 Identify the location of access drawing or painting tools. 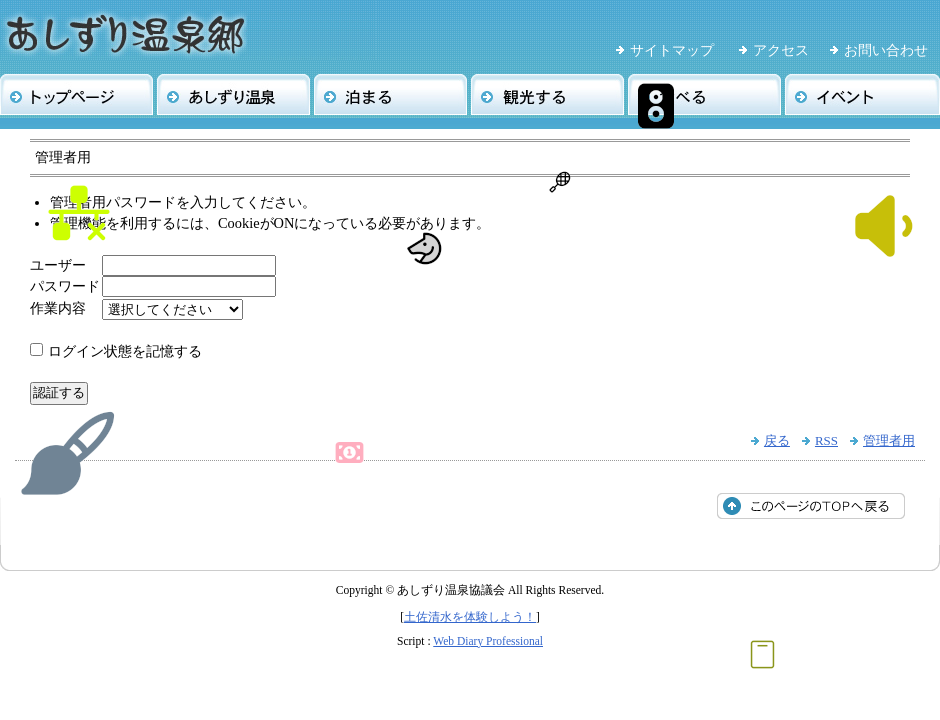
(71, 455).